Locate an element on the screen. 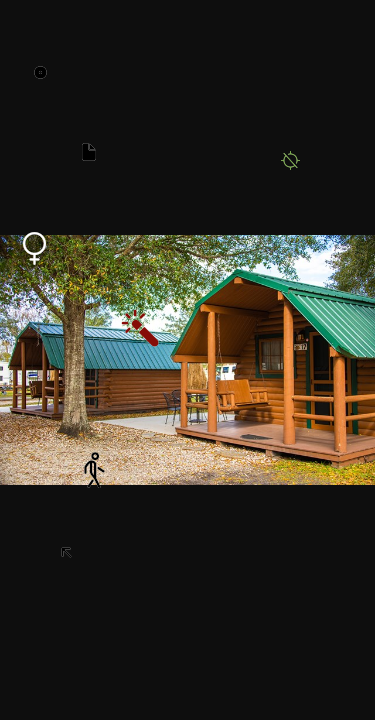 The height and width of the screenshot is (720, 375). select female gender option is located at coordinates (34, 248).